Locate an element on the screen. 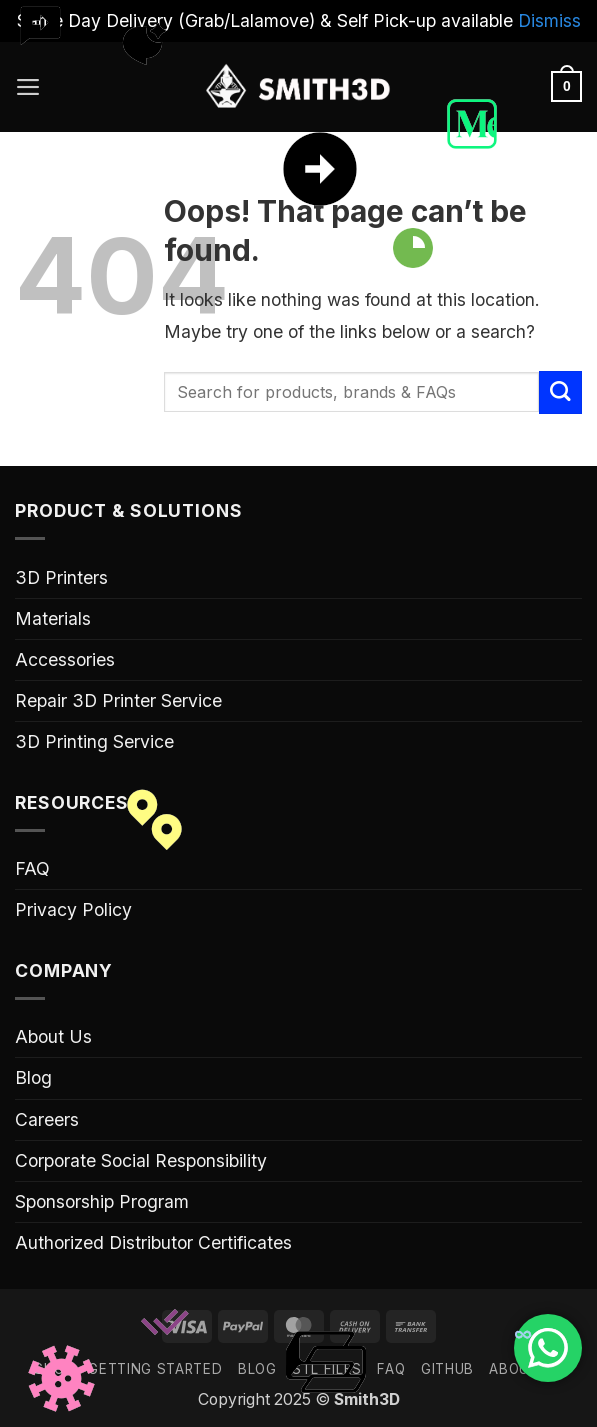  indicates 25% progress or completion status is located at coordinates (413, 248).